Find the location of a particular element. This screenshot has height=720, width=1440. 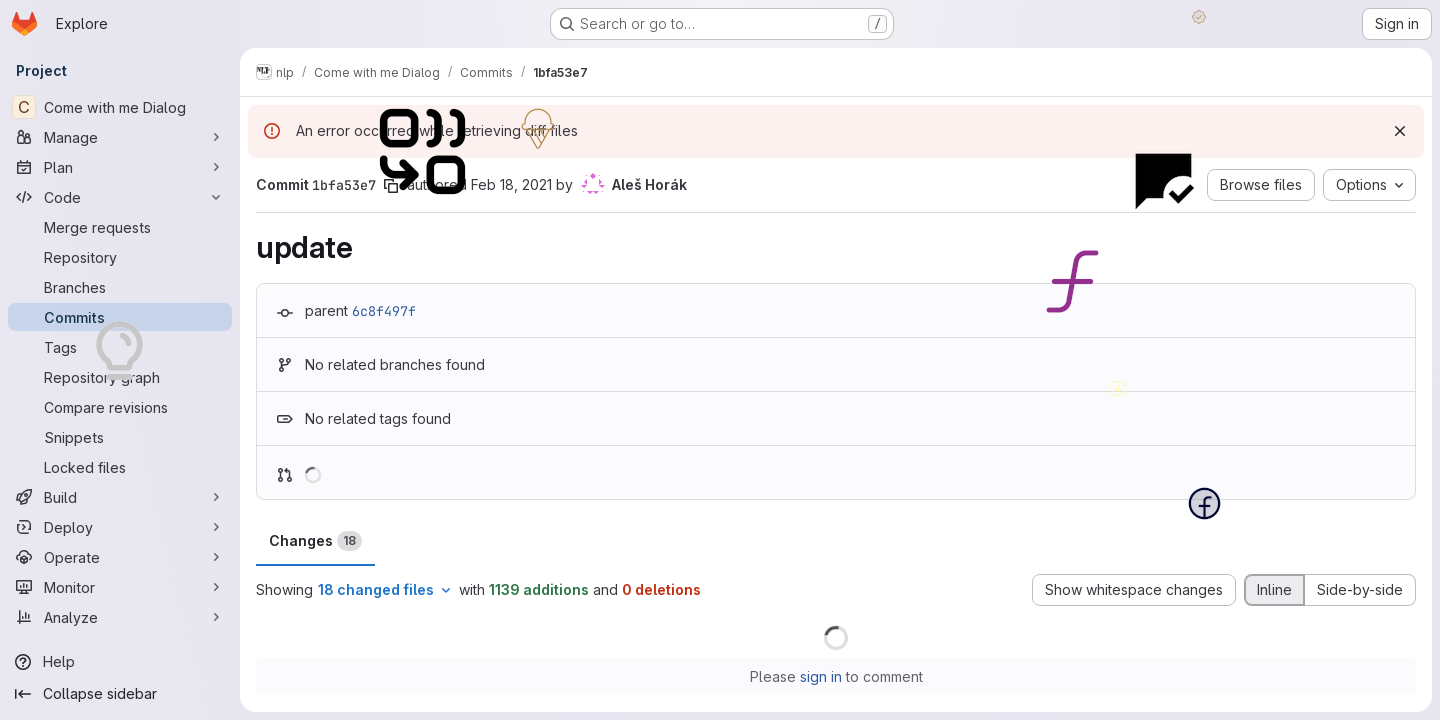

access function or formula editor is located at coordinates (1072, 281).